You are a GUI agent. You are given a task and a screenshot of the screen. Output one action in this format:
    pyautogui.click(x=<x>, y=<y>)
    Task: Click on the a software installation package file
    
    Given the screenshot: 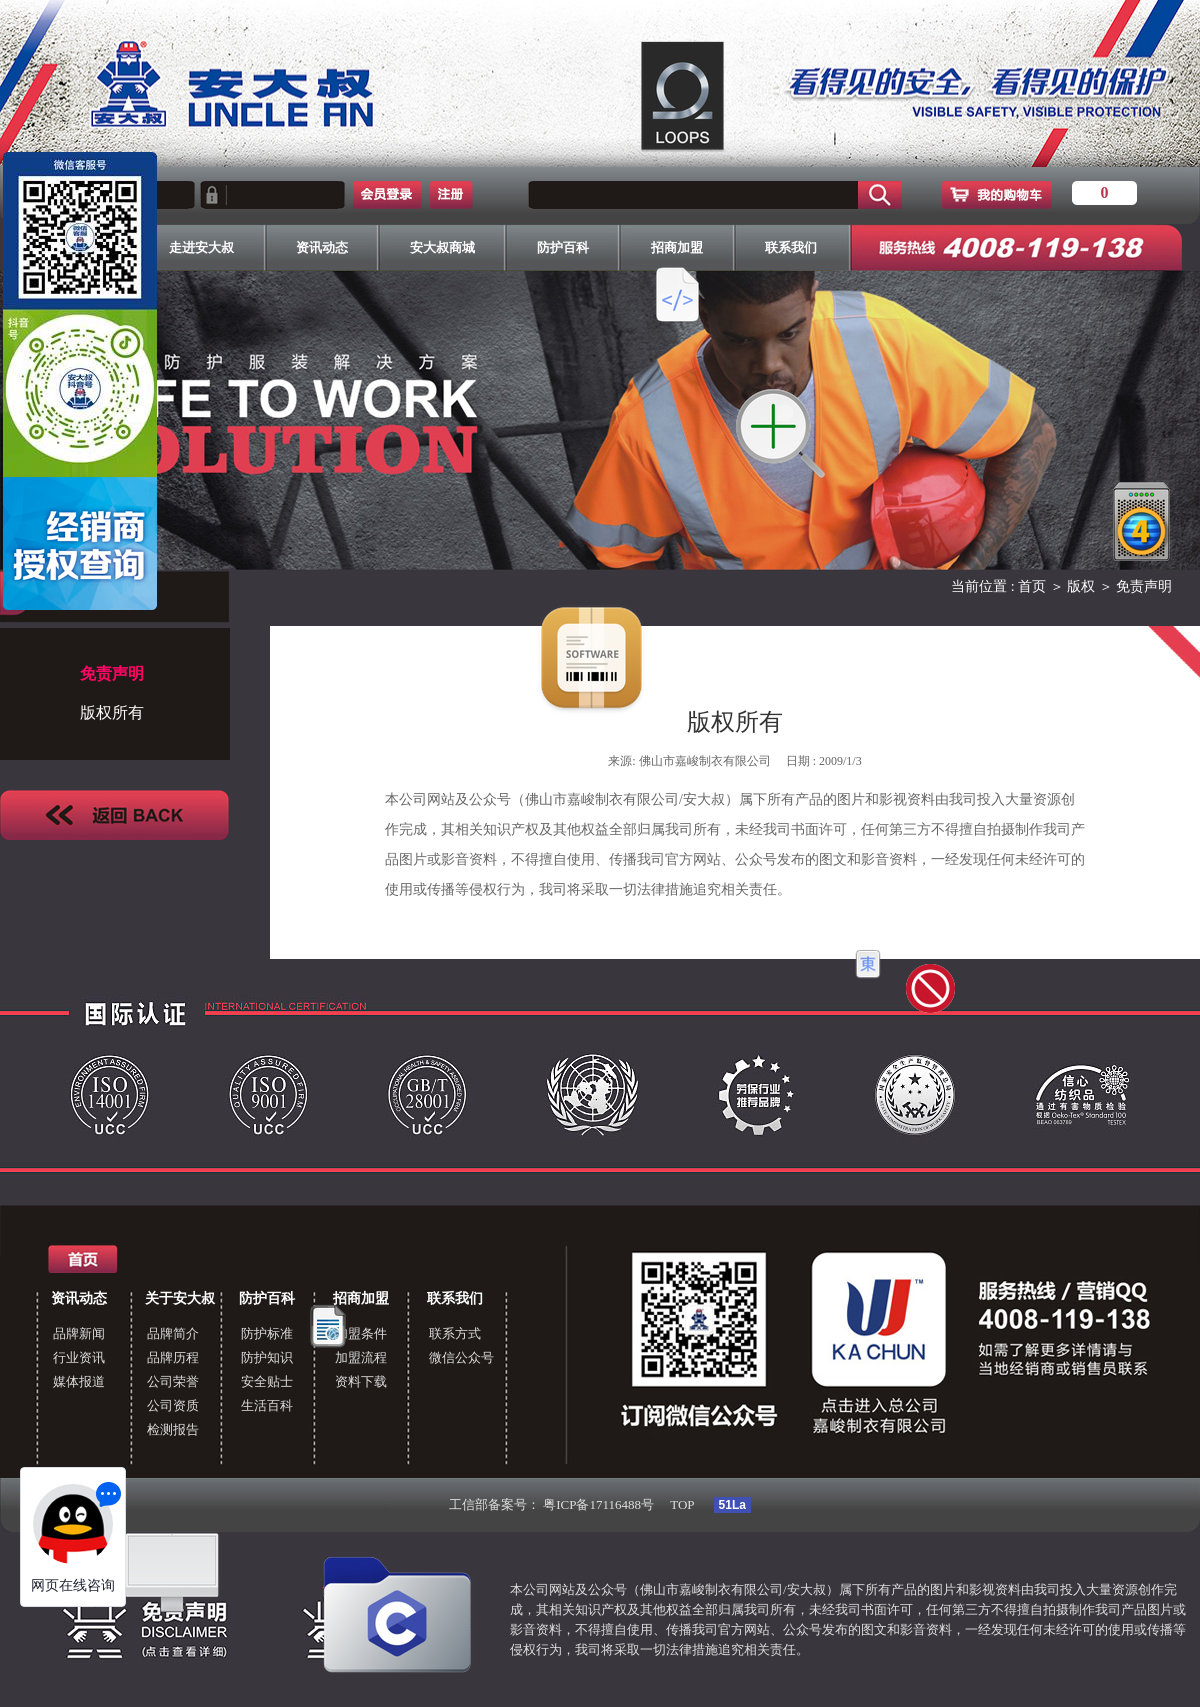 What is the action you would take?
    pyautogui.click(x=591, y=659)
    